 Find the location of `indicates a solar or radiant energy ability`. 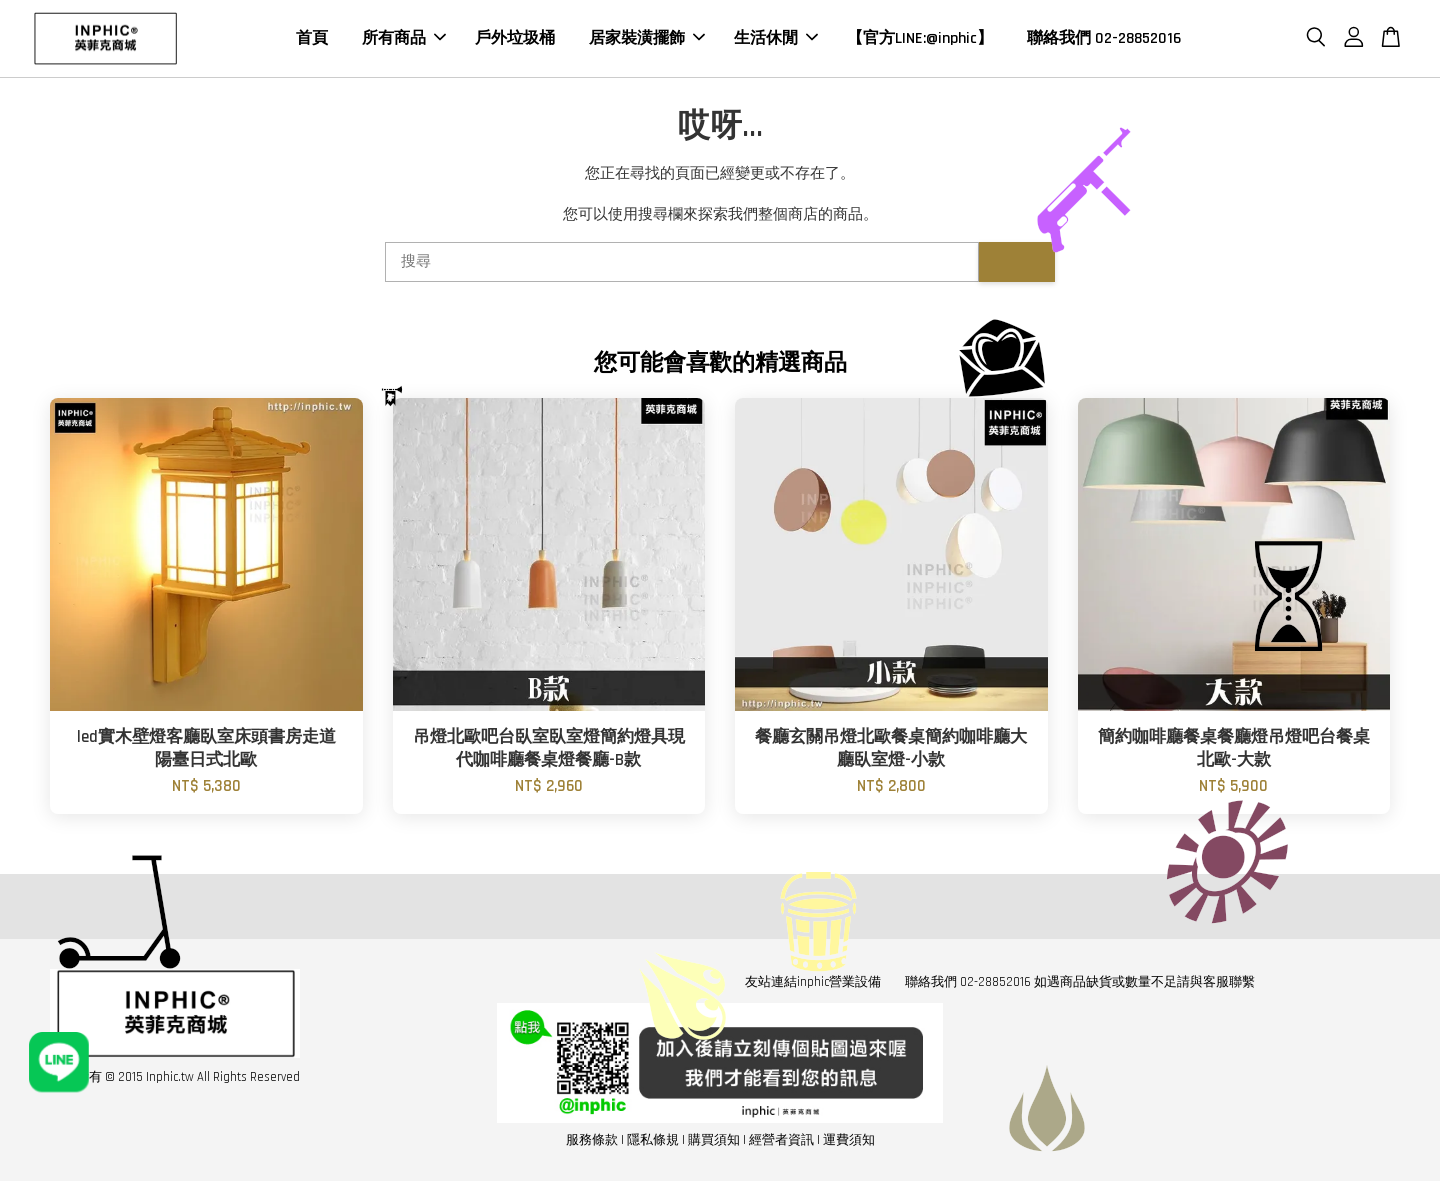

indicates a solar or radiant energy ability is located at coordinates (1228, 861).